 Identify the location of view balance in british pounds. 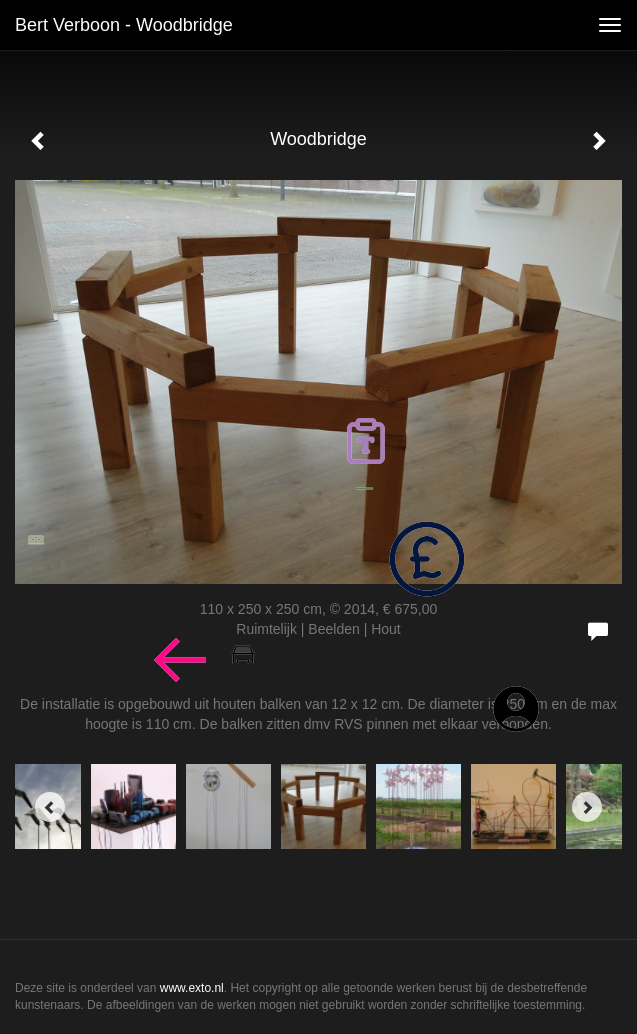
(427, 559).